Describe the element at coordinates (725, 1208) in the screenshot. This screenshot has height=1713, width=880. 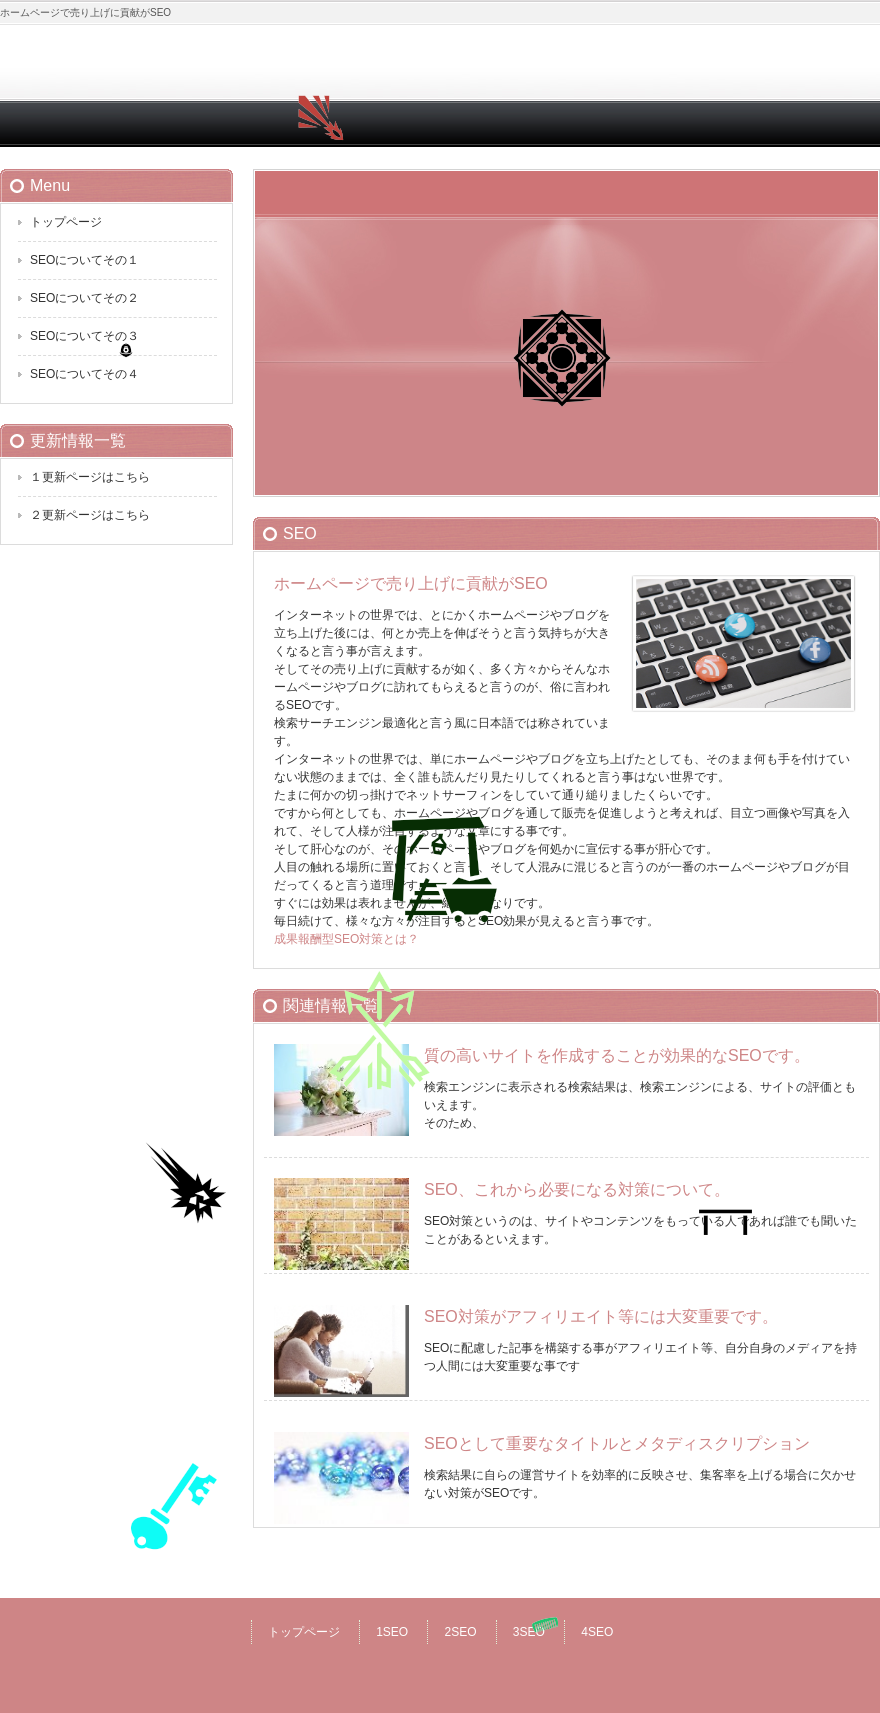
I see `view or edit table data` at that location.